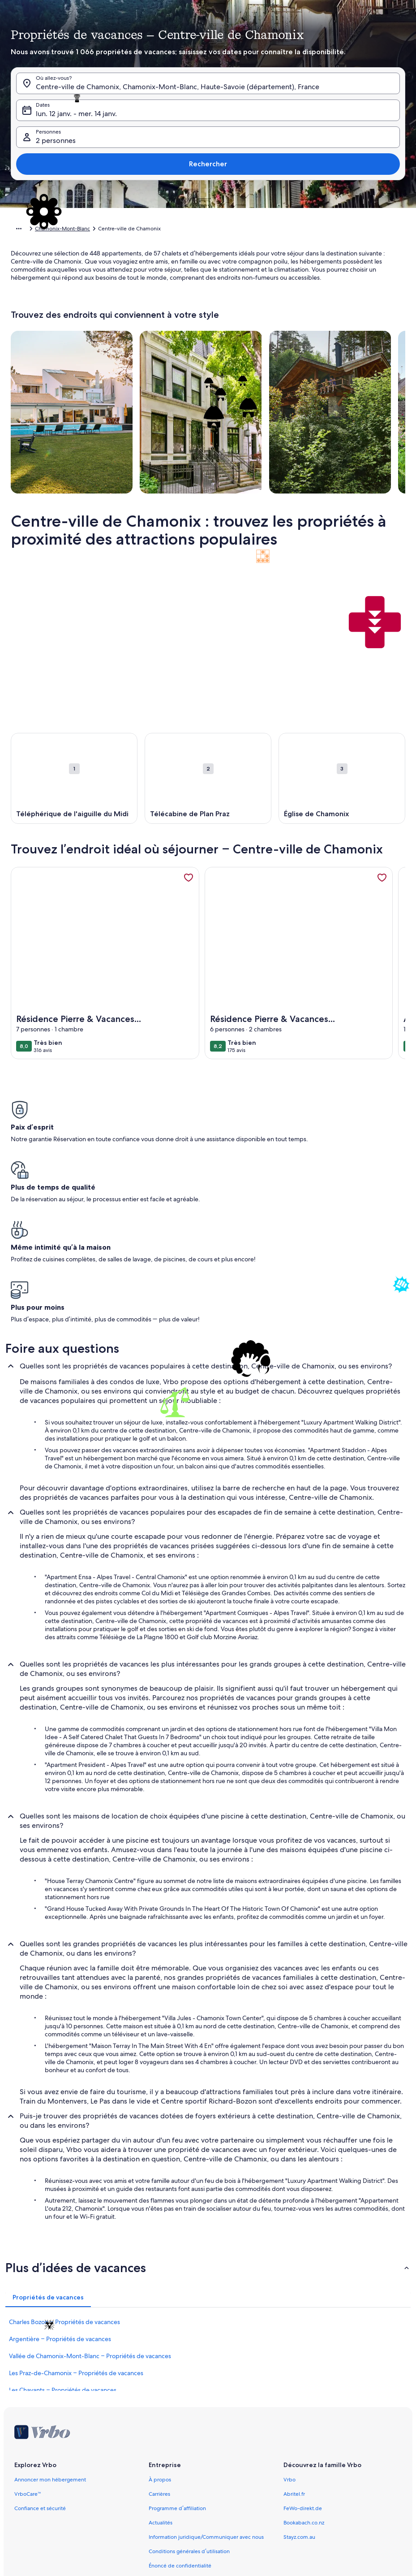  What do you see at coordinates (375, 622) in the screenshot?
I see `indicates health or HP is decreasing` at bounding box center [375, 622].